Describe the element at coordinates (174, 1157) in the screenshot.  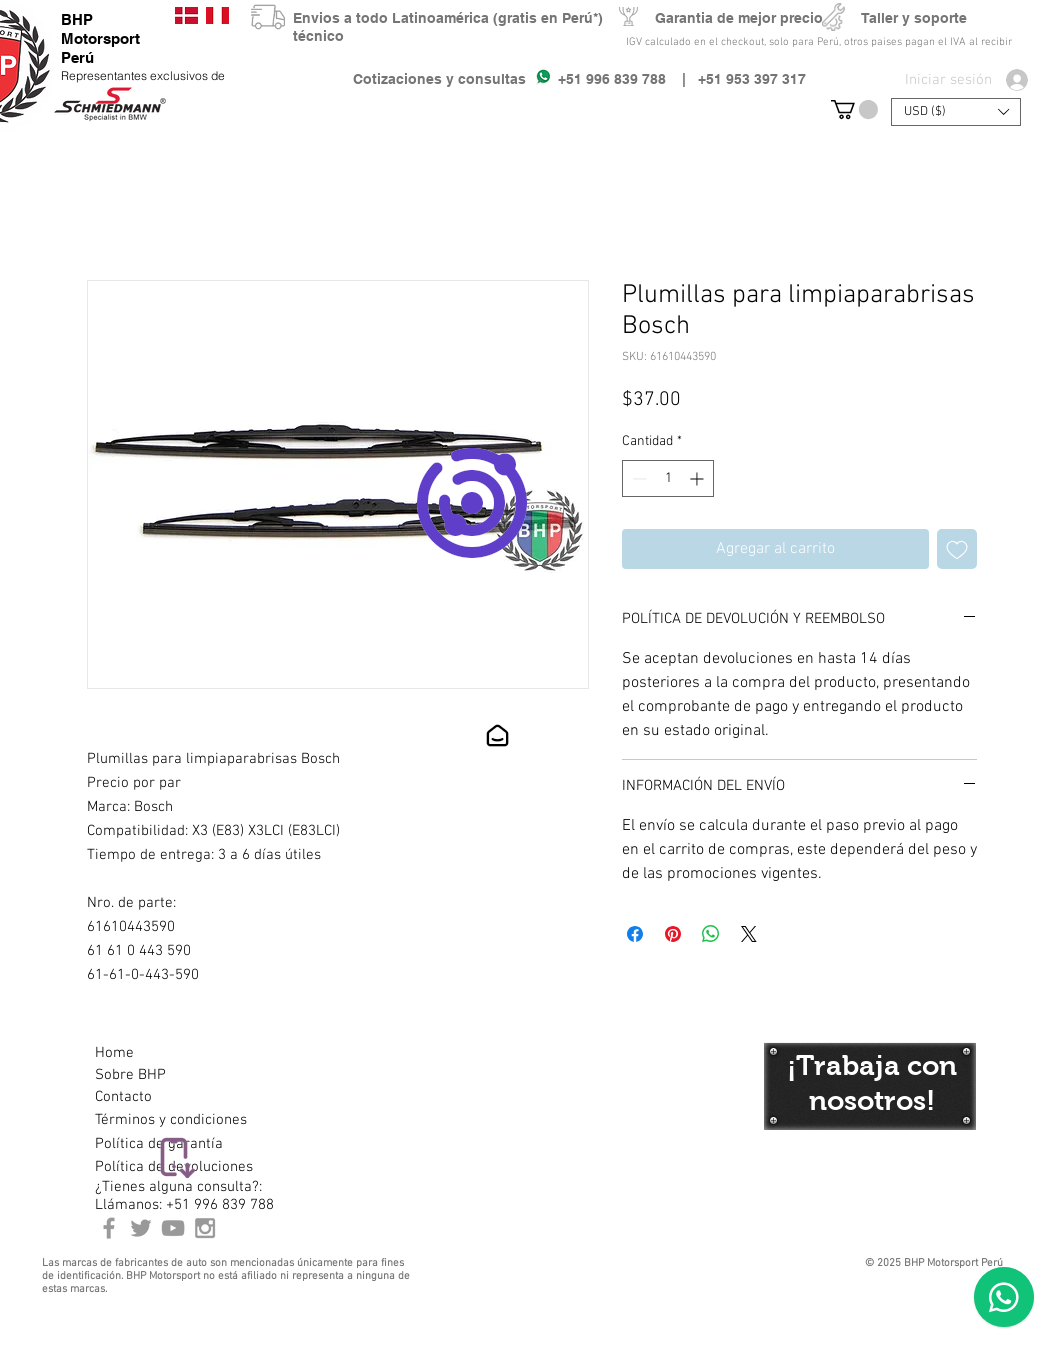
I see `download to mobile device` at that location.